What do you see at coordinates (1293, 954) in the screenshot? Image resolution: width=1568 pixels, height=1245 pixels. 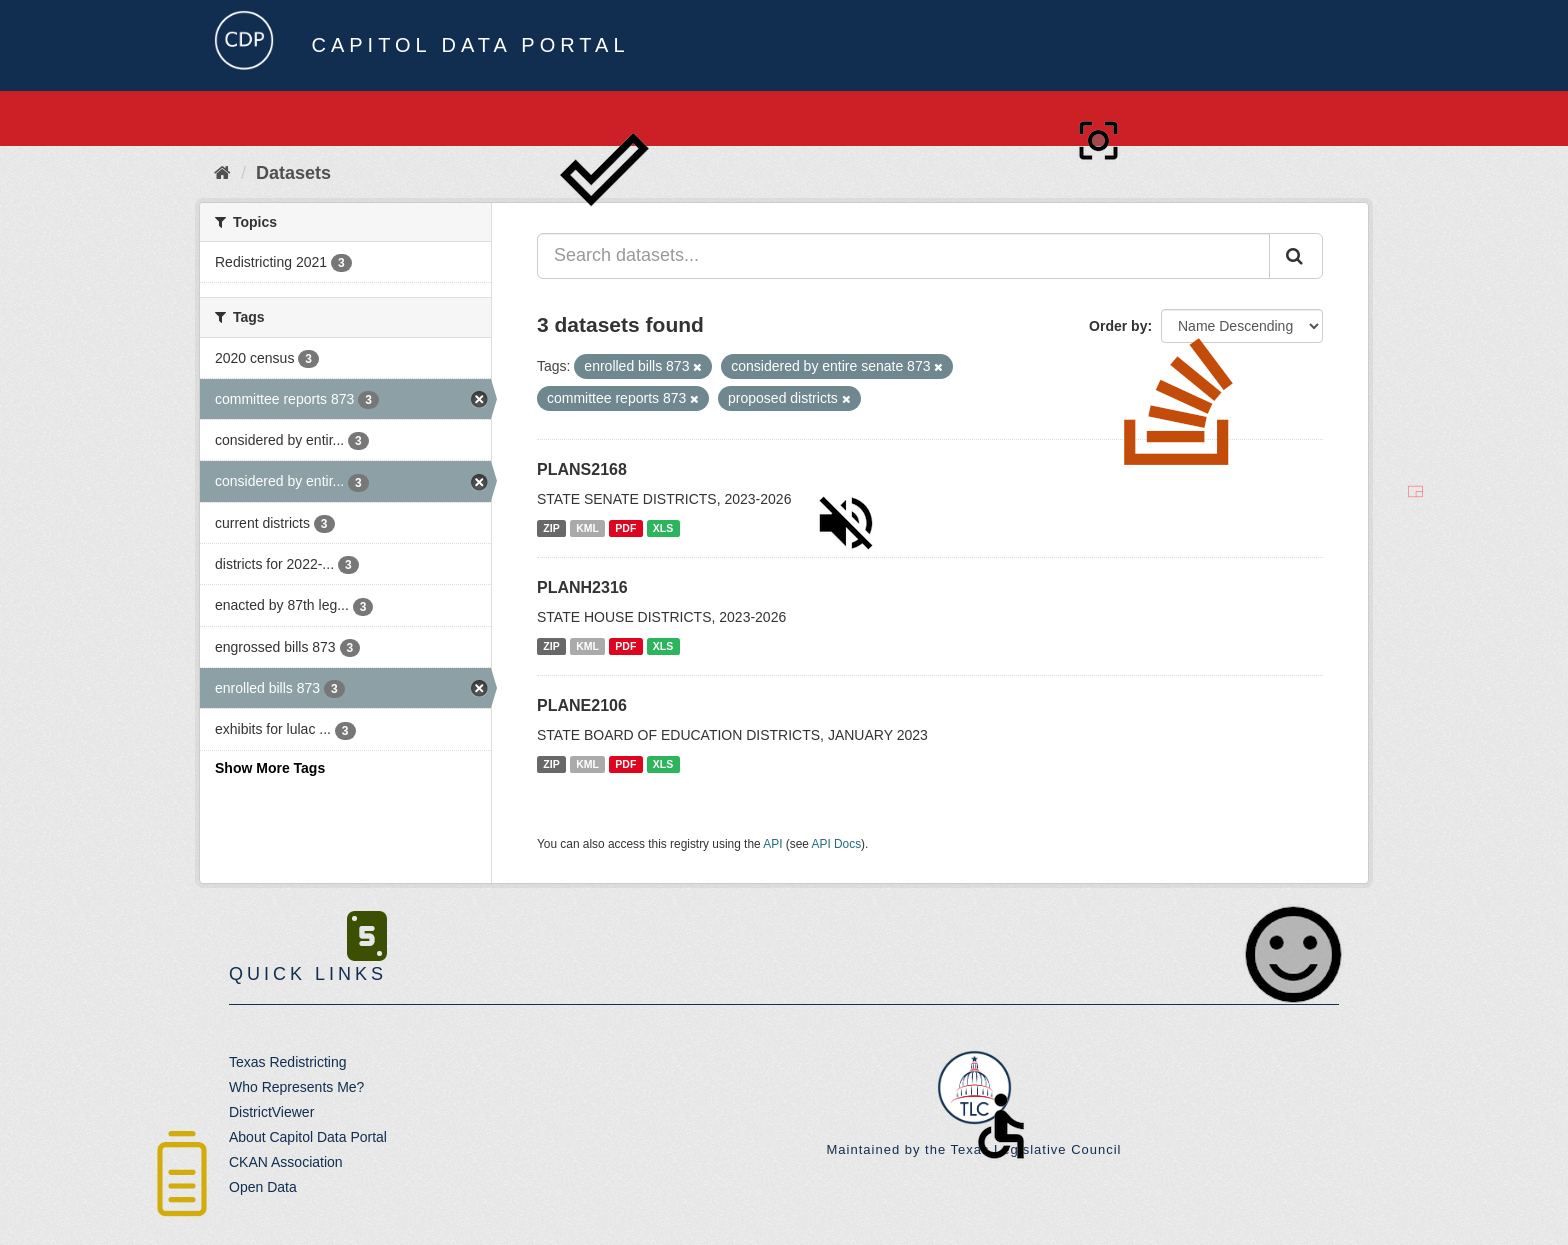 I see `rate your experience as positive` at bounding box center [1293, 954].